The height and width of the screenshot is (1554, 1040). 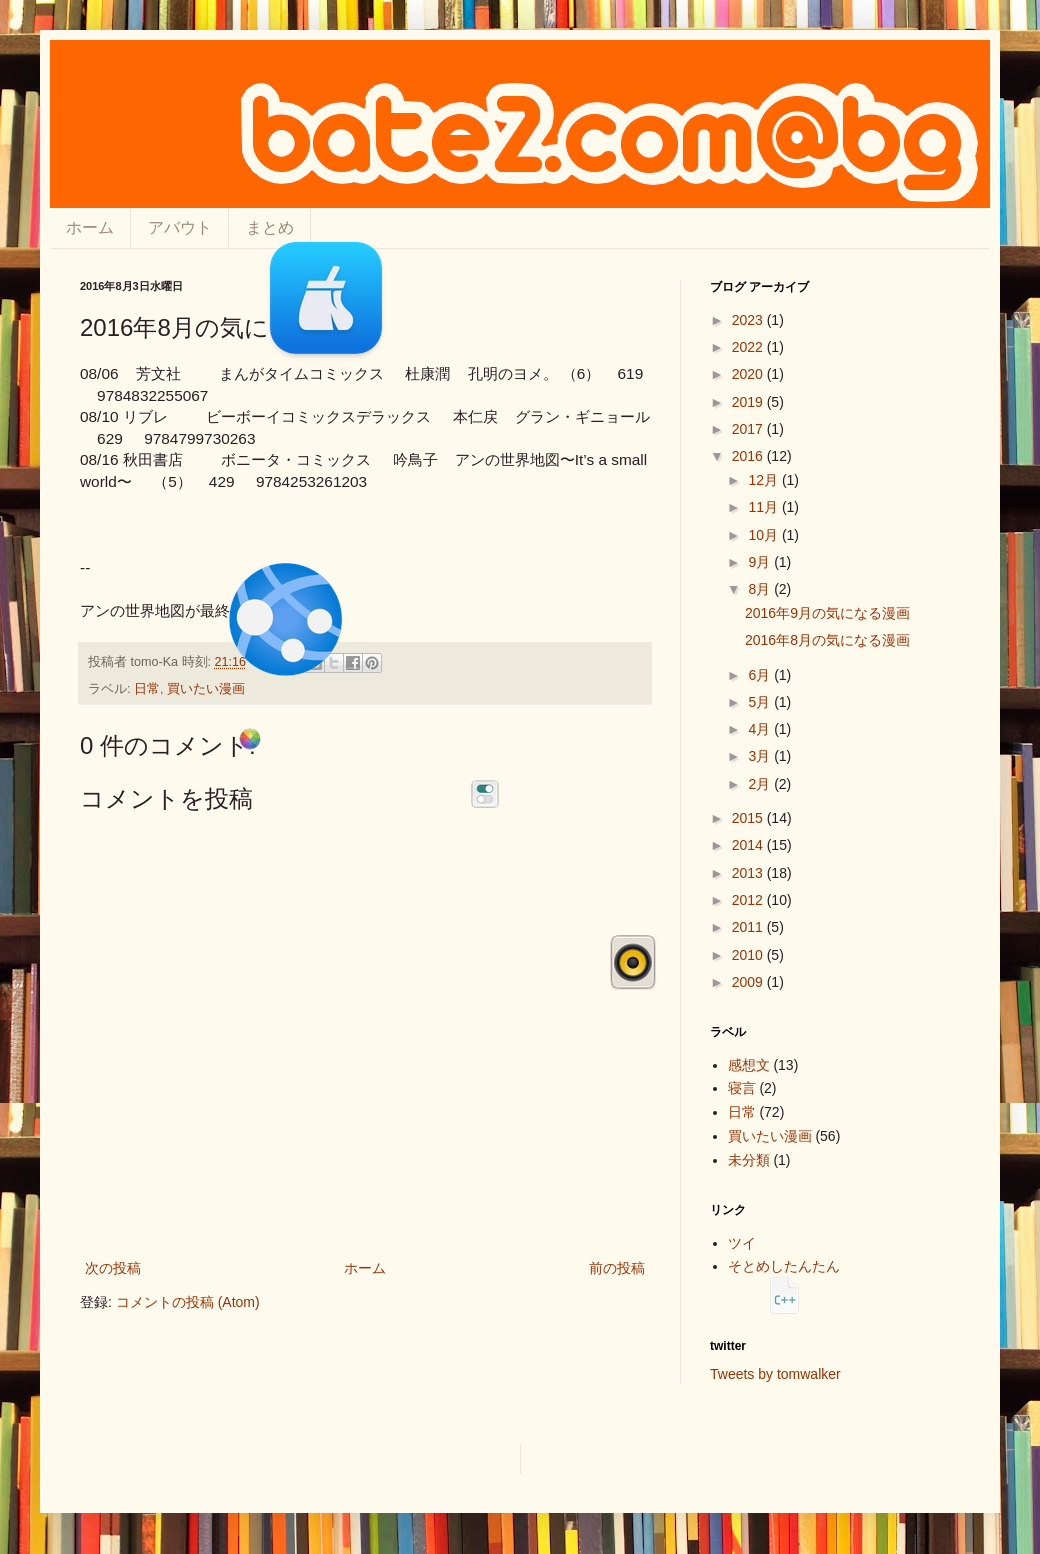 What do you see at coordinates (784, 1295) in the screenshot?
I see `a C++ source code file` at bounding box center [784, 1295].